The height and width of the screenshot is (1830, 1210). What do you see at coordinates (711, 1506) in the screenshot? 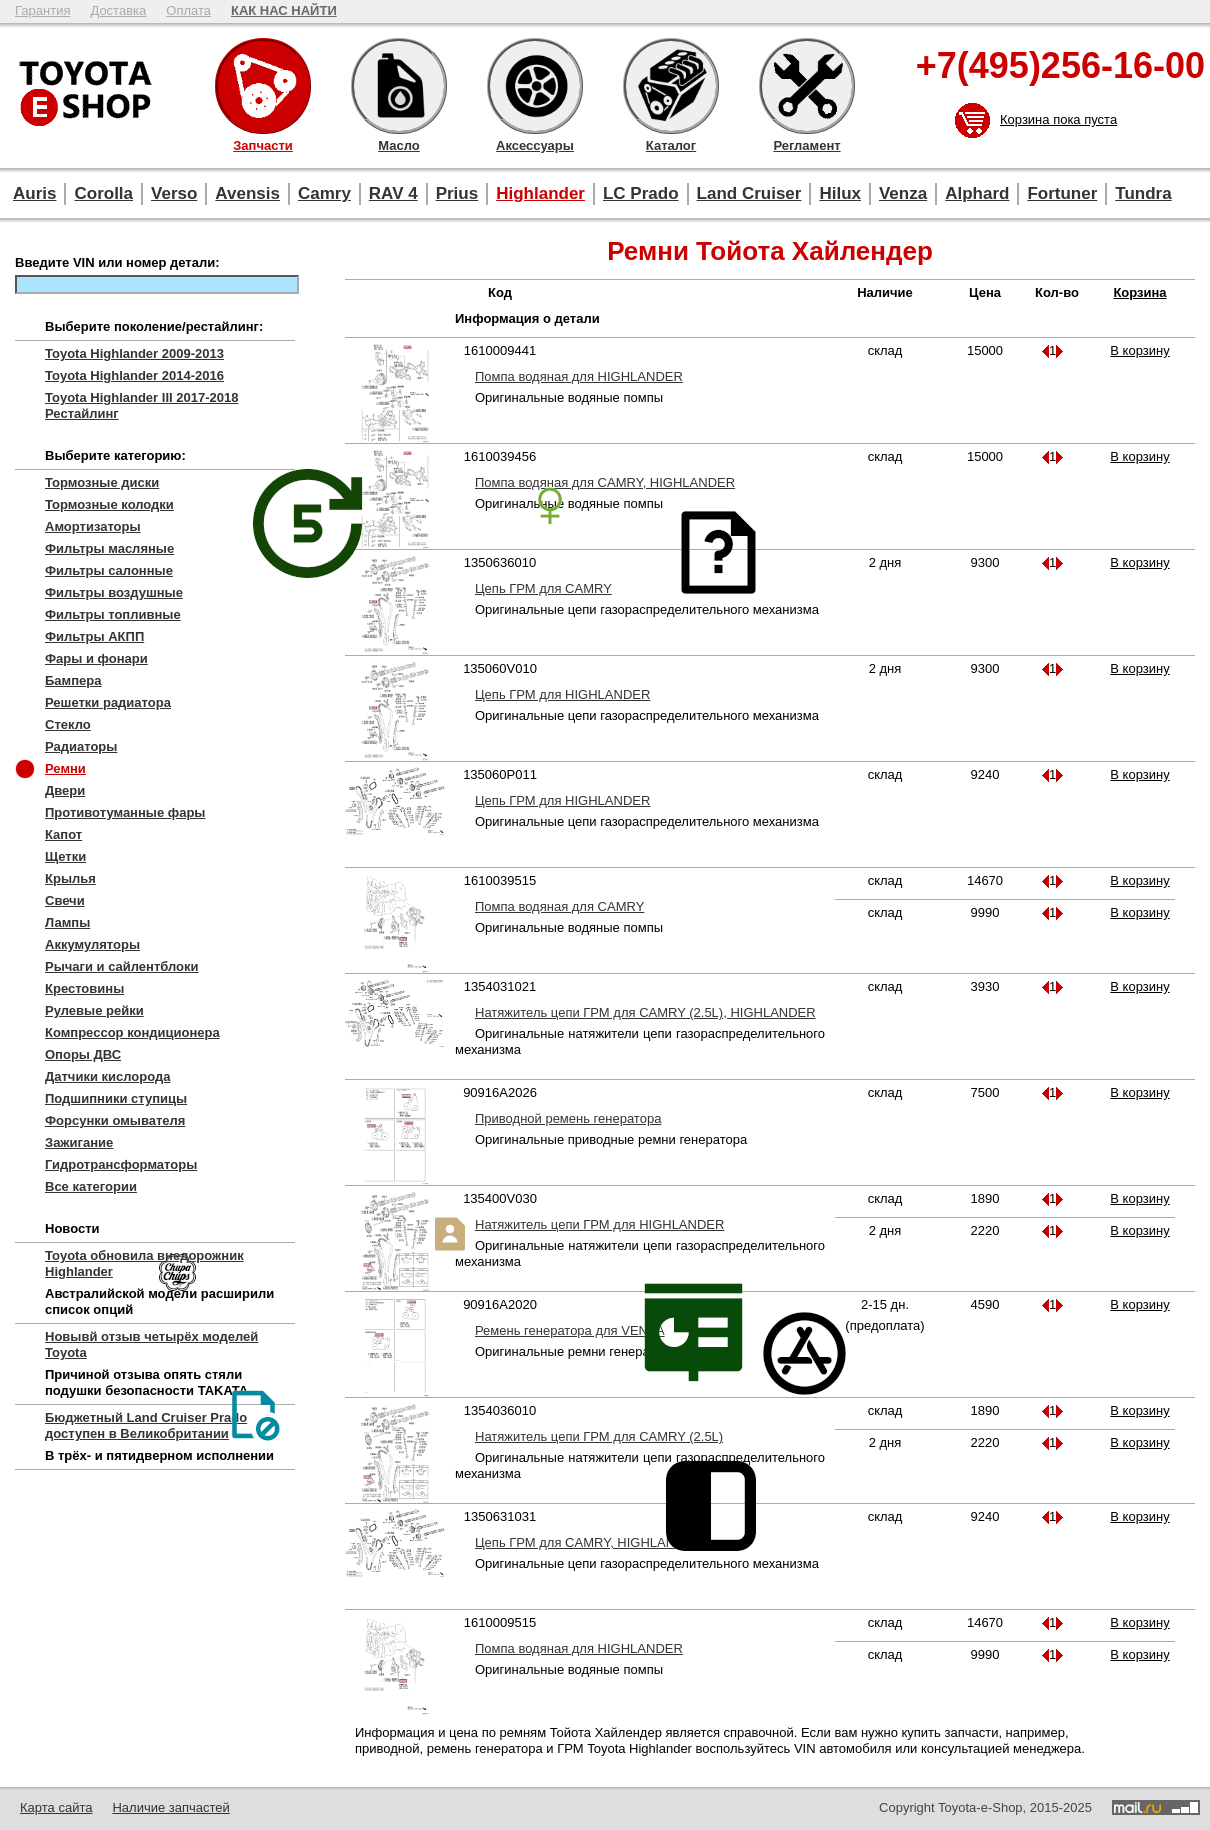
I see `shields.io logo - a service for generating status badges` at bounding box center [711, 1506].